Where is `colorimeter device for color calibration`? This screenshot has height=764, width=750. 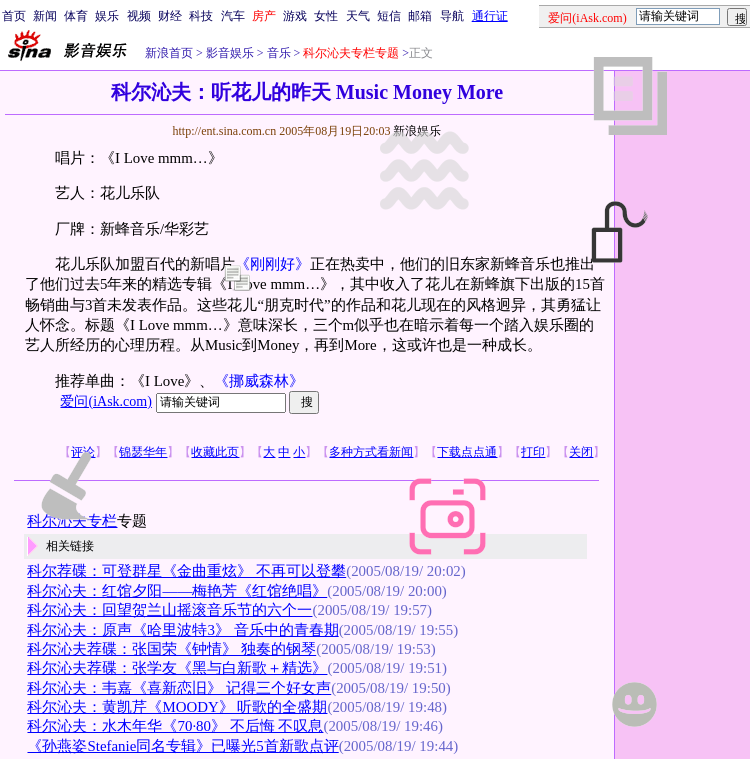
colorimeter device for color calibration is located at coordinates (618, 232).